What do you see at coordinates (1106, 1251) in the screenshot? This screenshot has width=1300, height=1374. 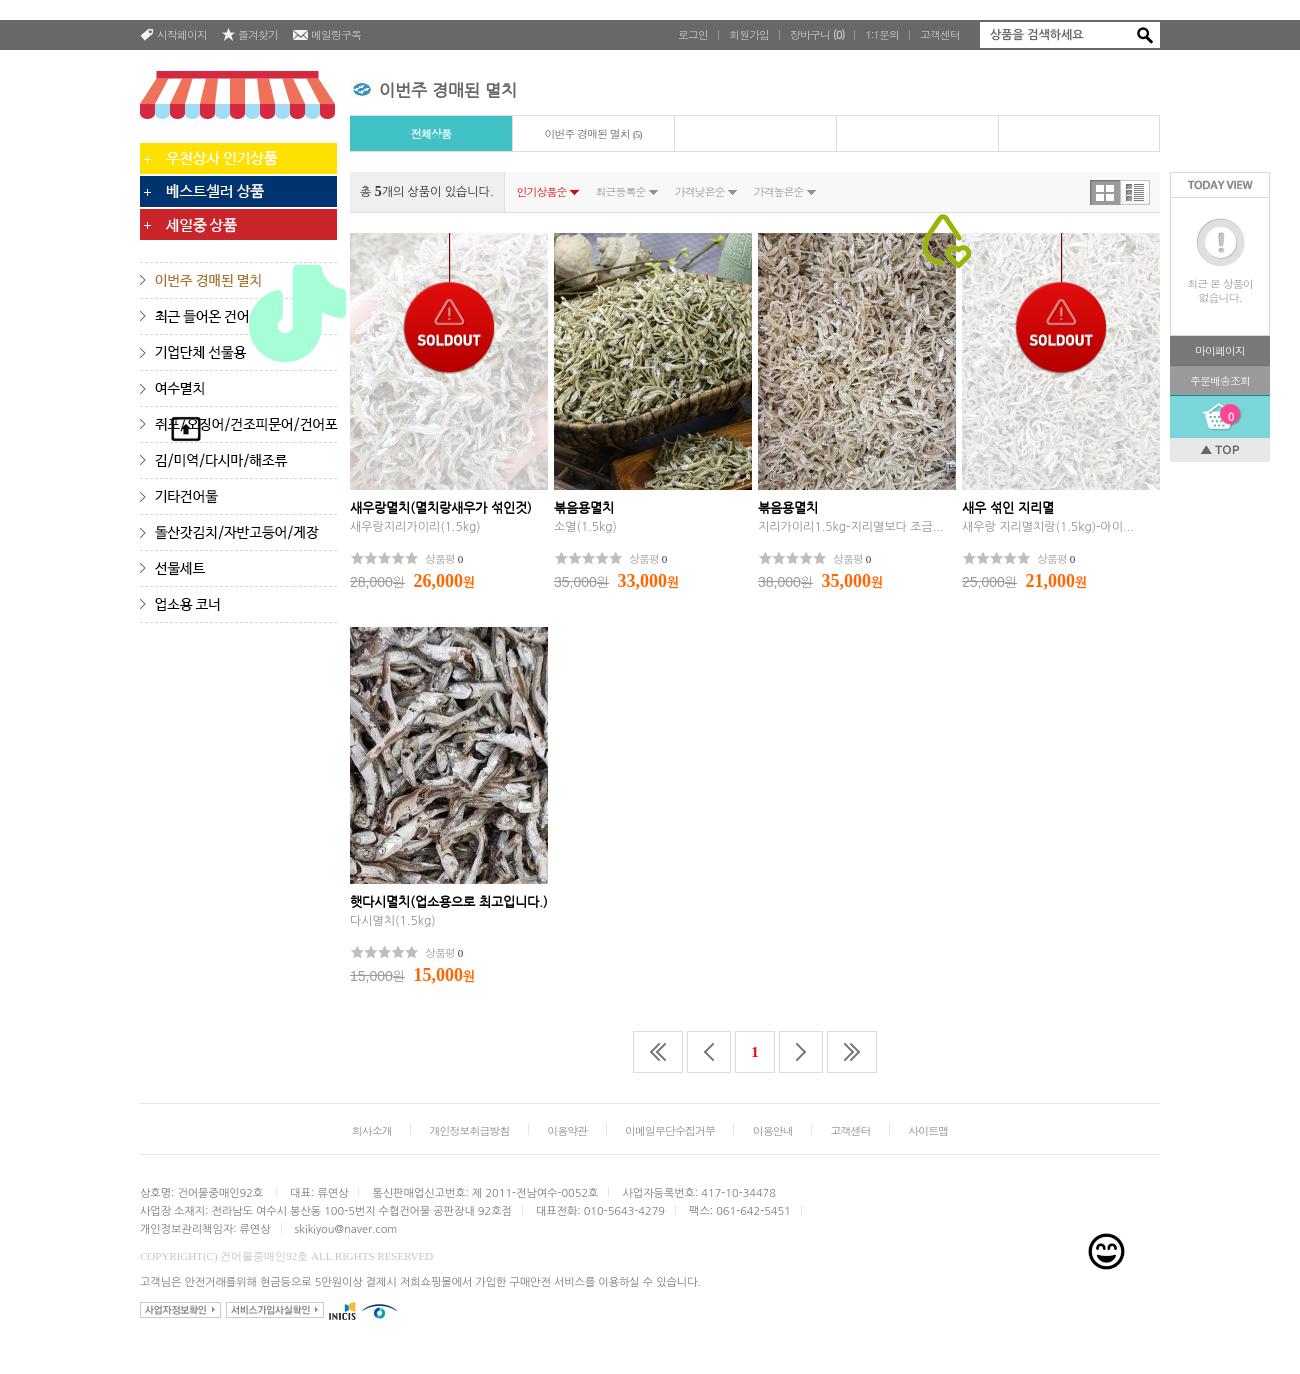 I see `add a happy reaction or emoji` at bounding box center [1106, 1251].